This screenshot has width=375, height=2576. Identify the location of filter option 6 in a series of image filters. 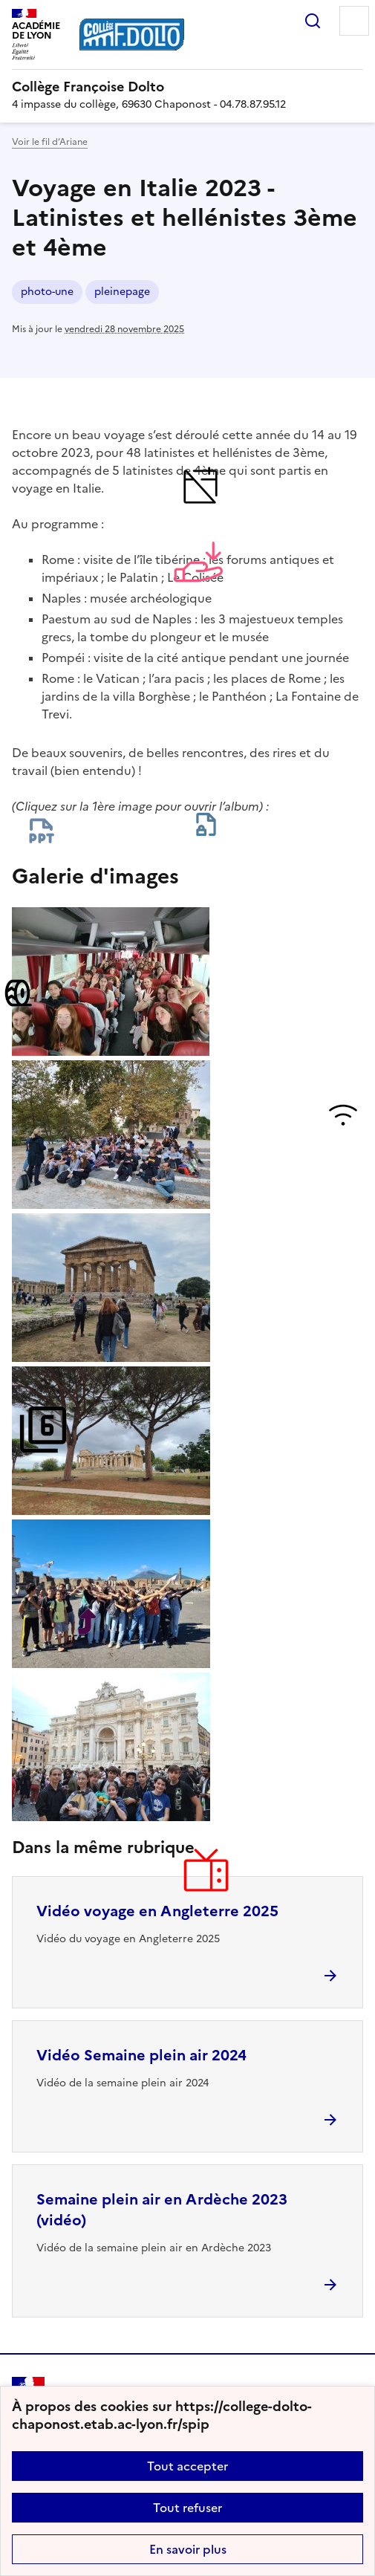
(43, 1430).